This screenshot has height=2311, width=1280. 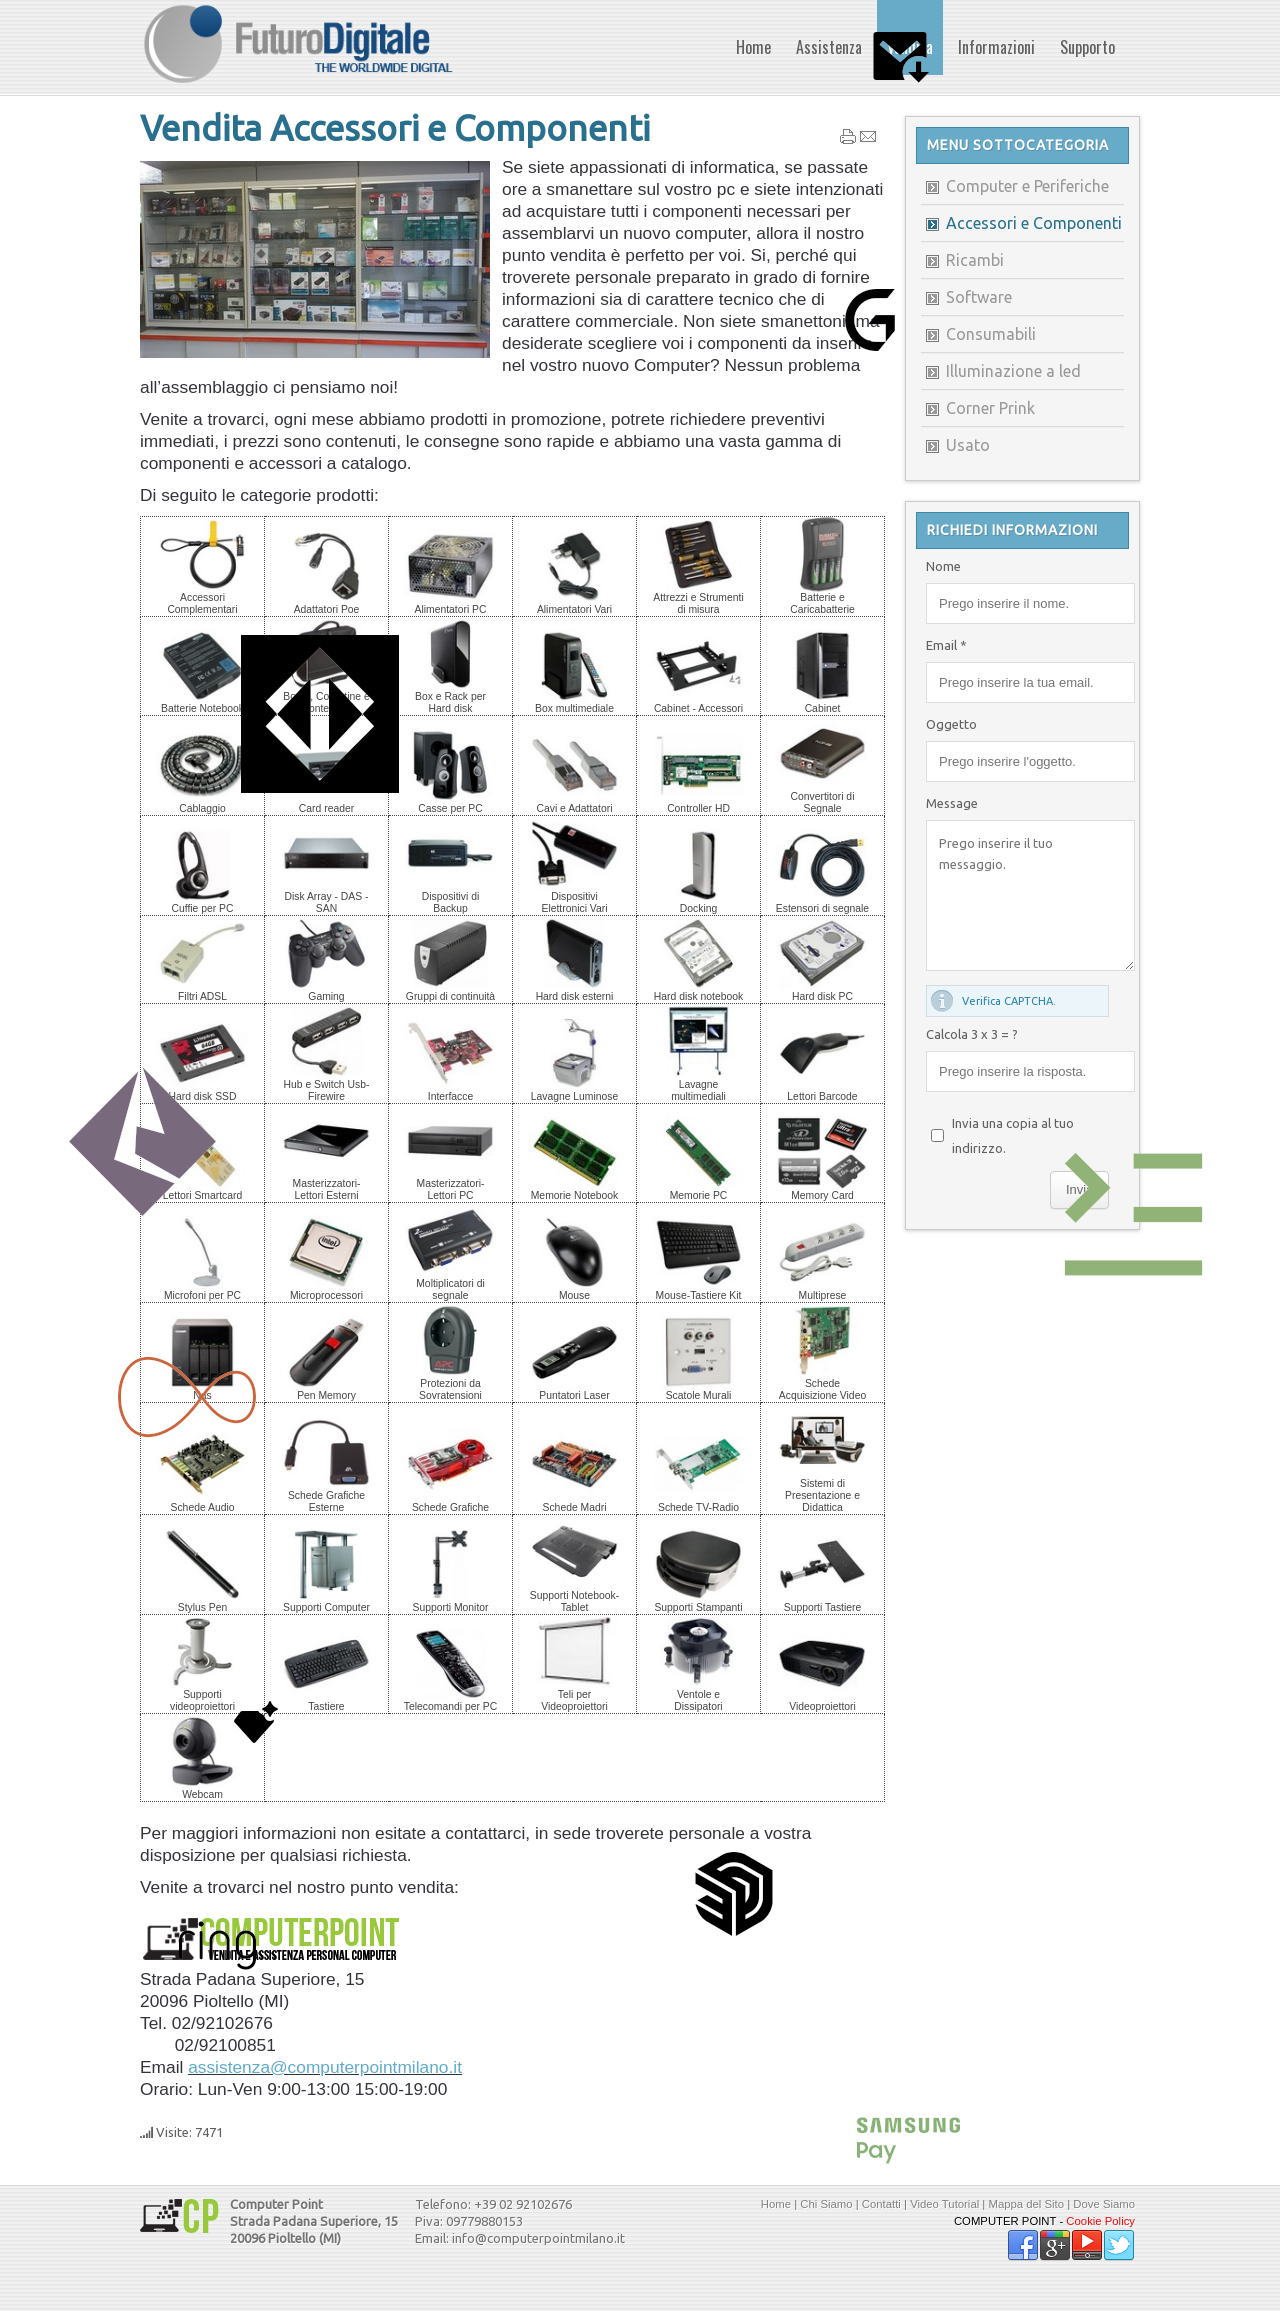 I want to click on download email or message attachment, so click(x=900, y=56).